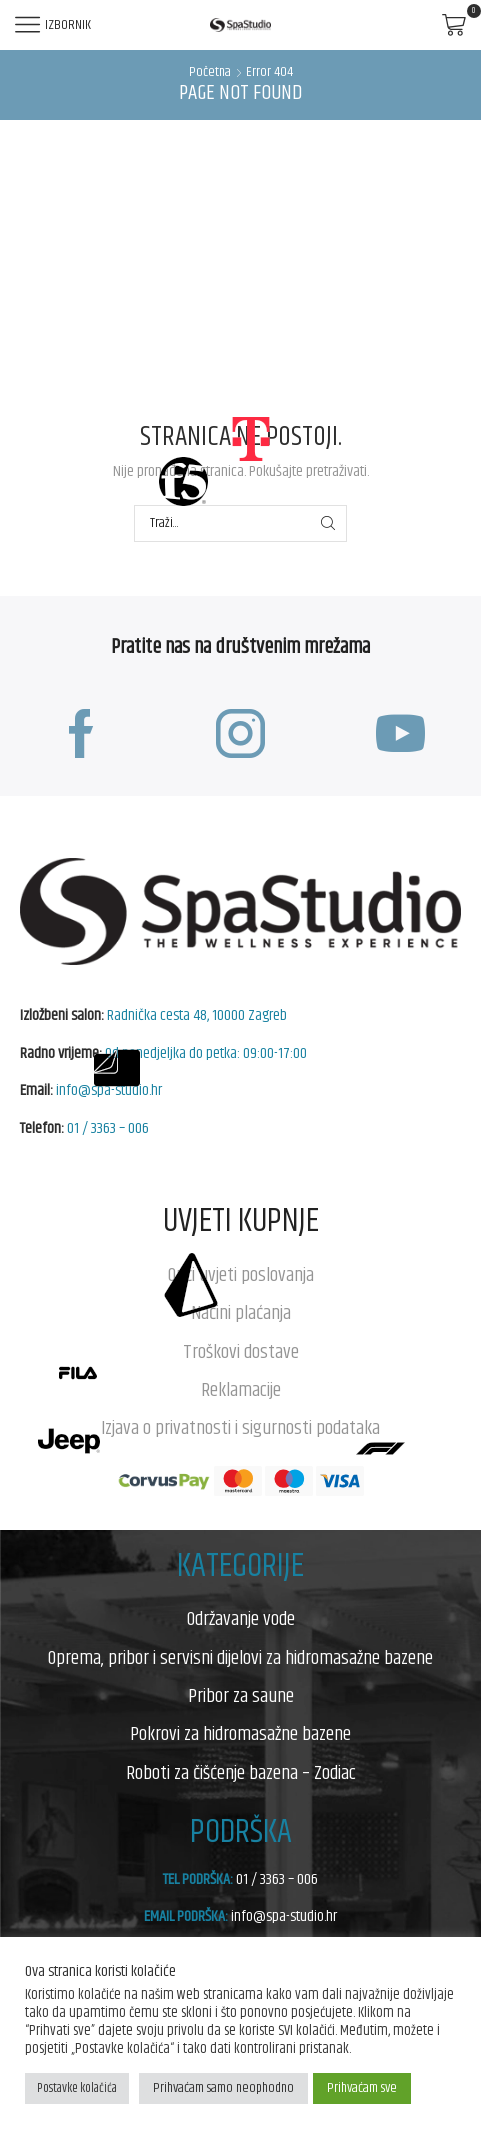 This screenshot has height=2134, width=481. Describe the element at coordinates (117, 1068) in the screenshot. I see `open the Files app` at that location.